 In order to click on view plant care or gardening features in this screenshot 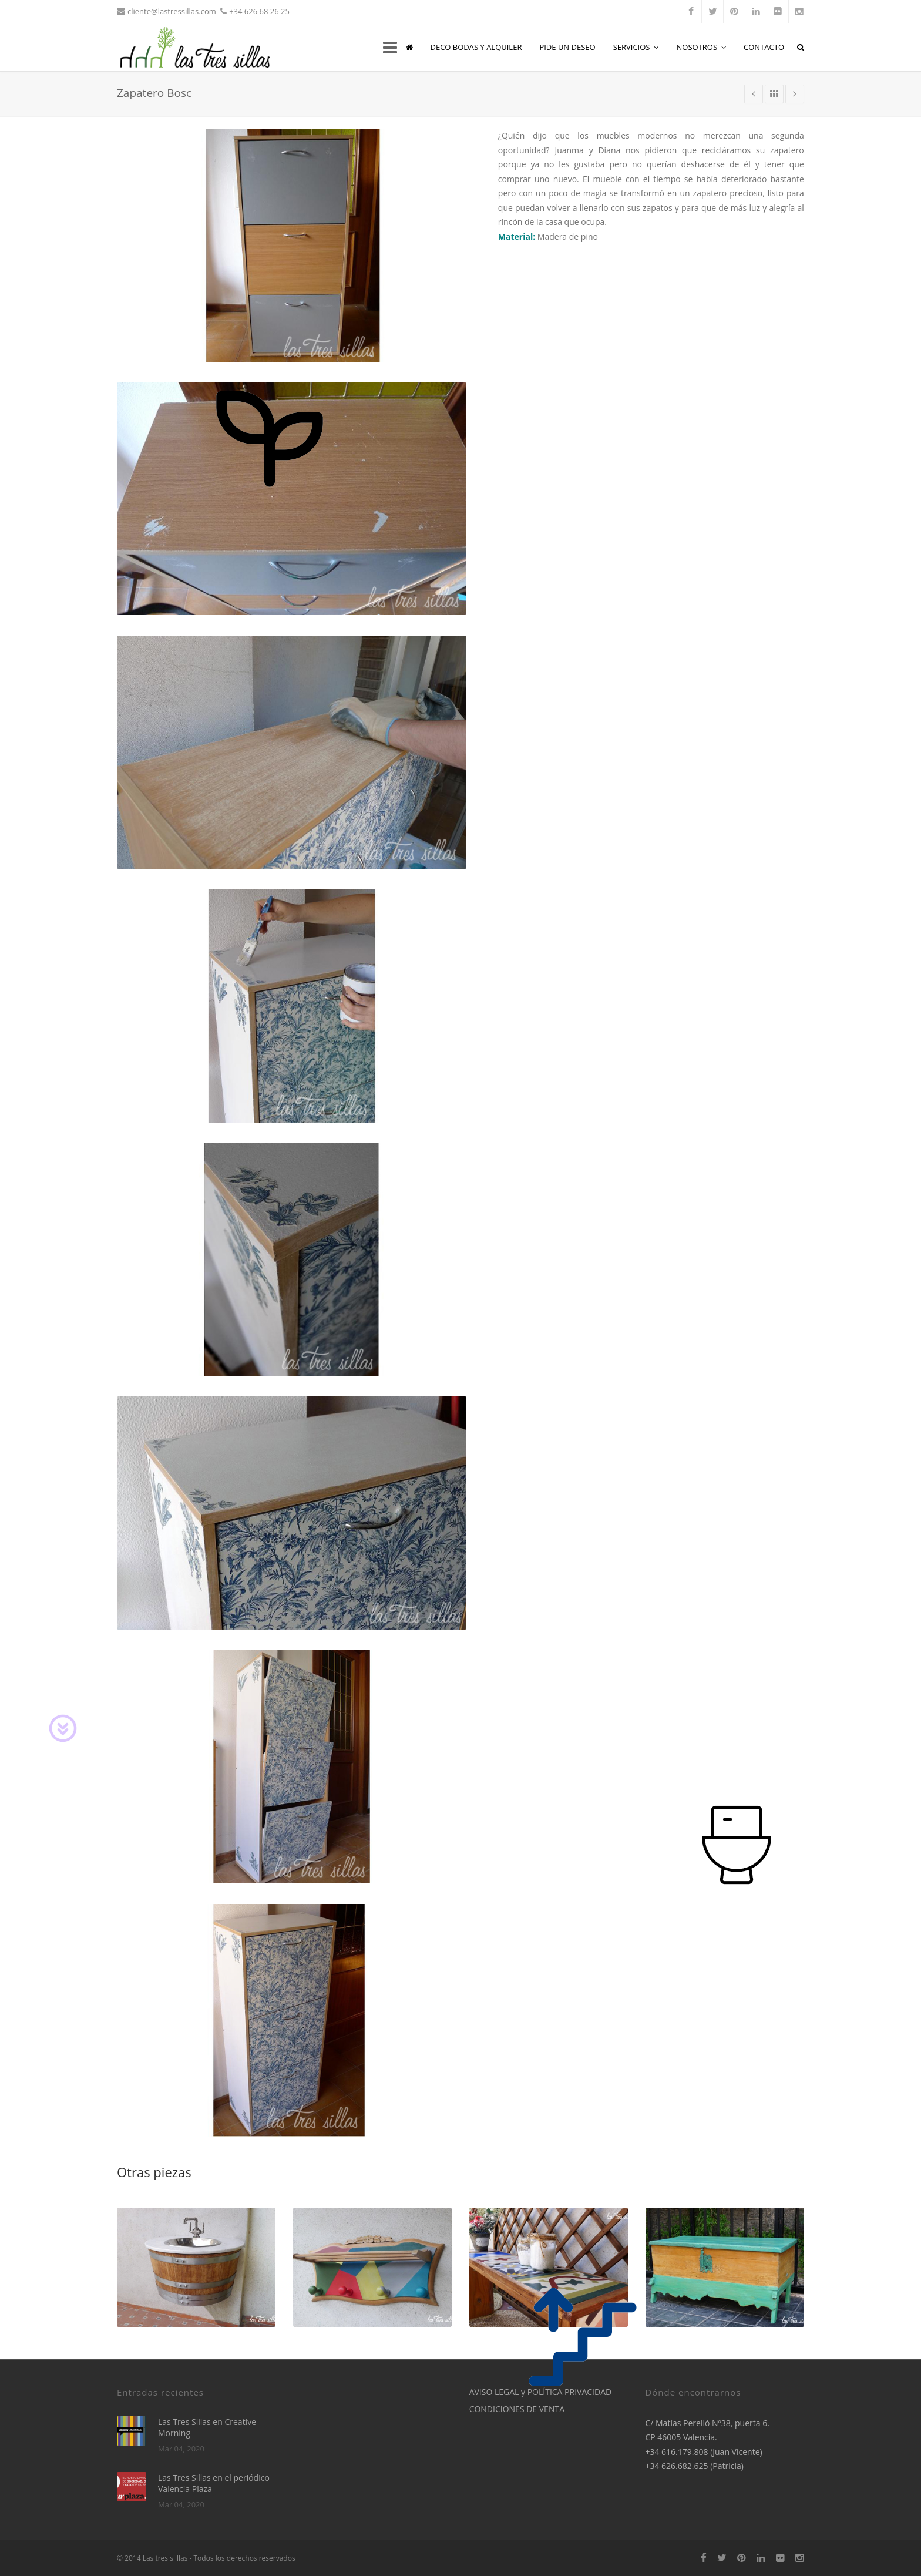, I will do `click(270, 439)`.